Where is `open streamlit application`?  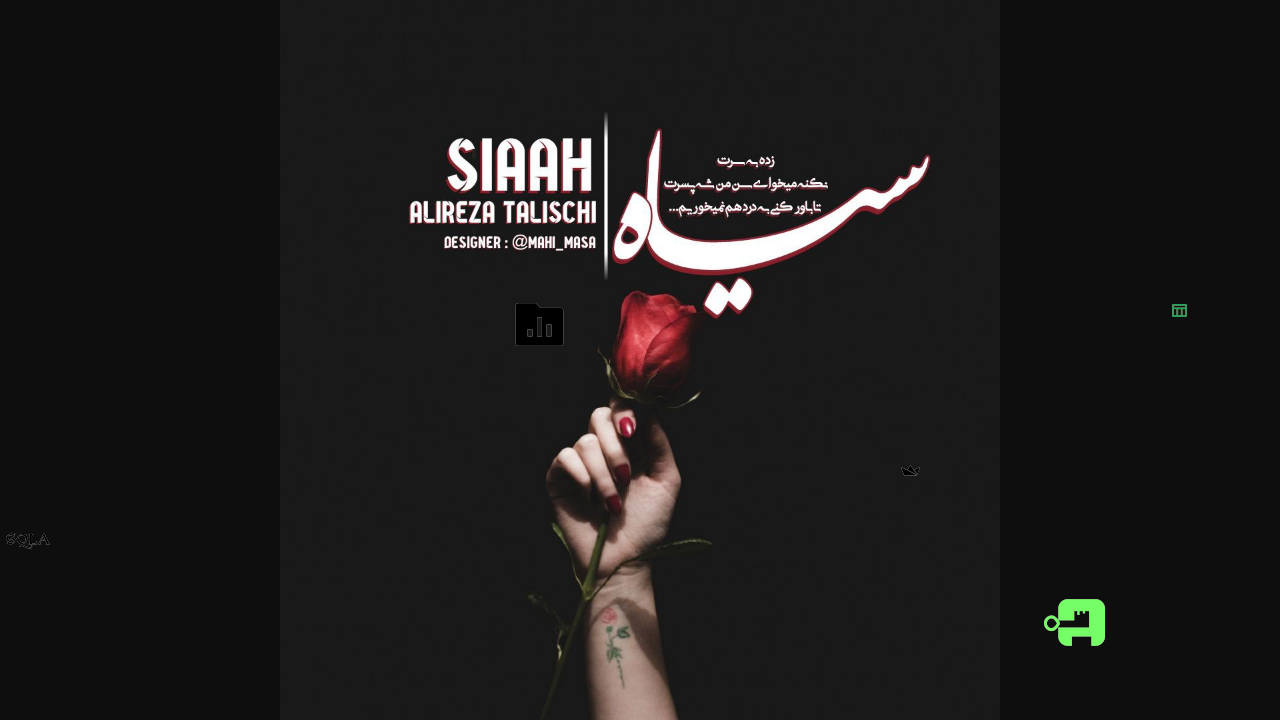
open streamlit application is located at coordinates (910, 470).